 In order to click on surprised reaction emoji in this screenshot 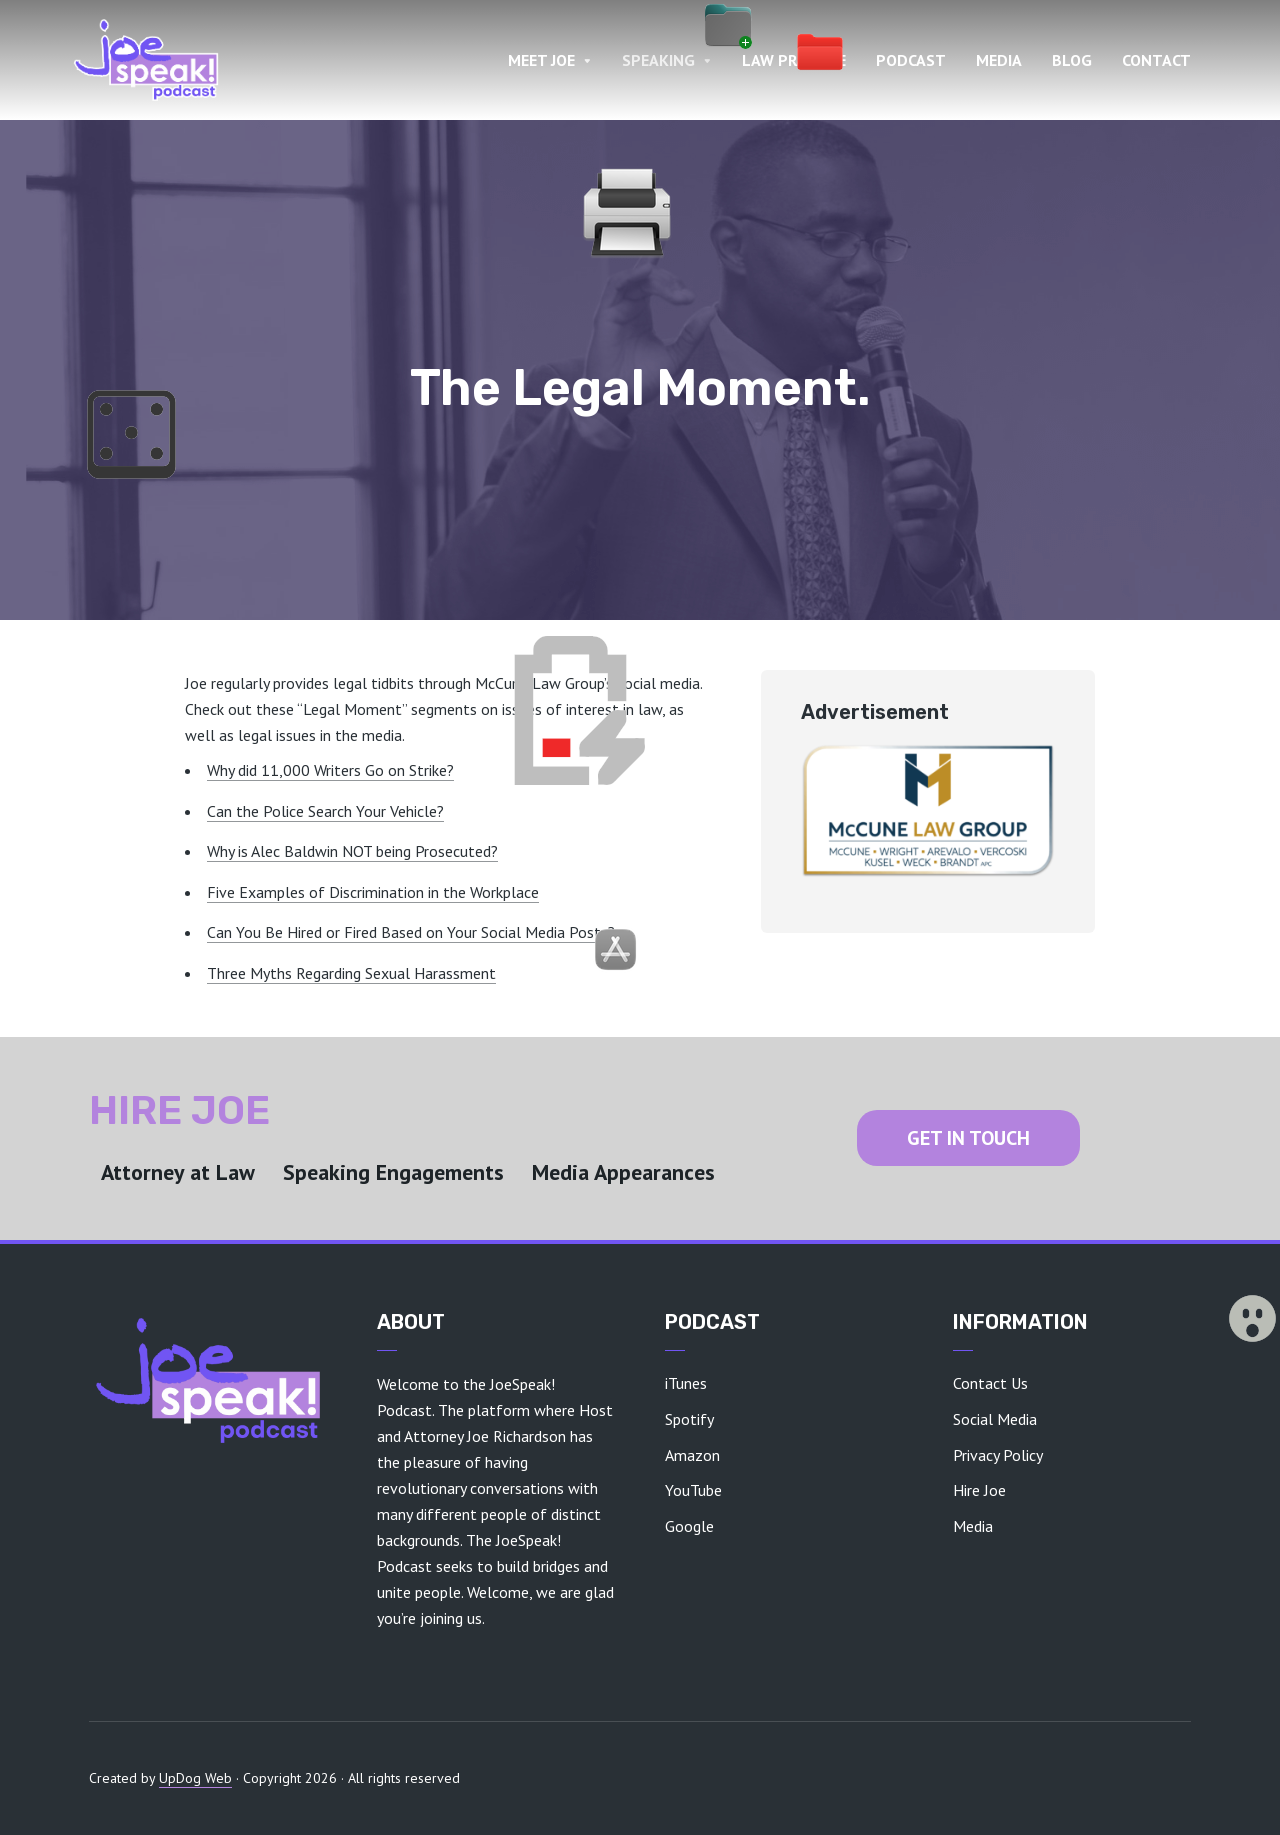, I will do `click(1252, 1318)`.